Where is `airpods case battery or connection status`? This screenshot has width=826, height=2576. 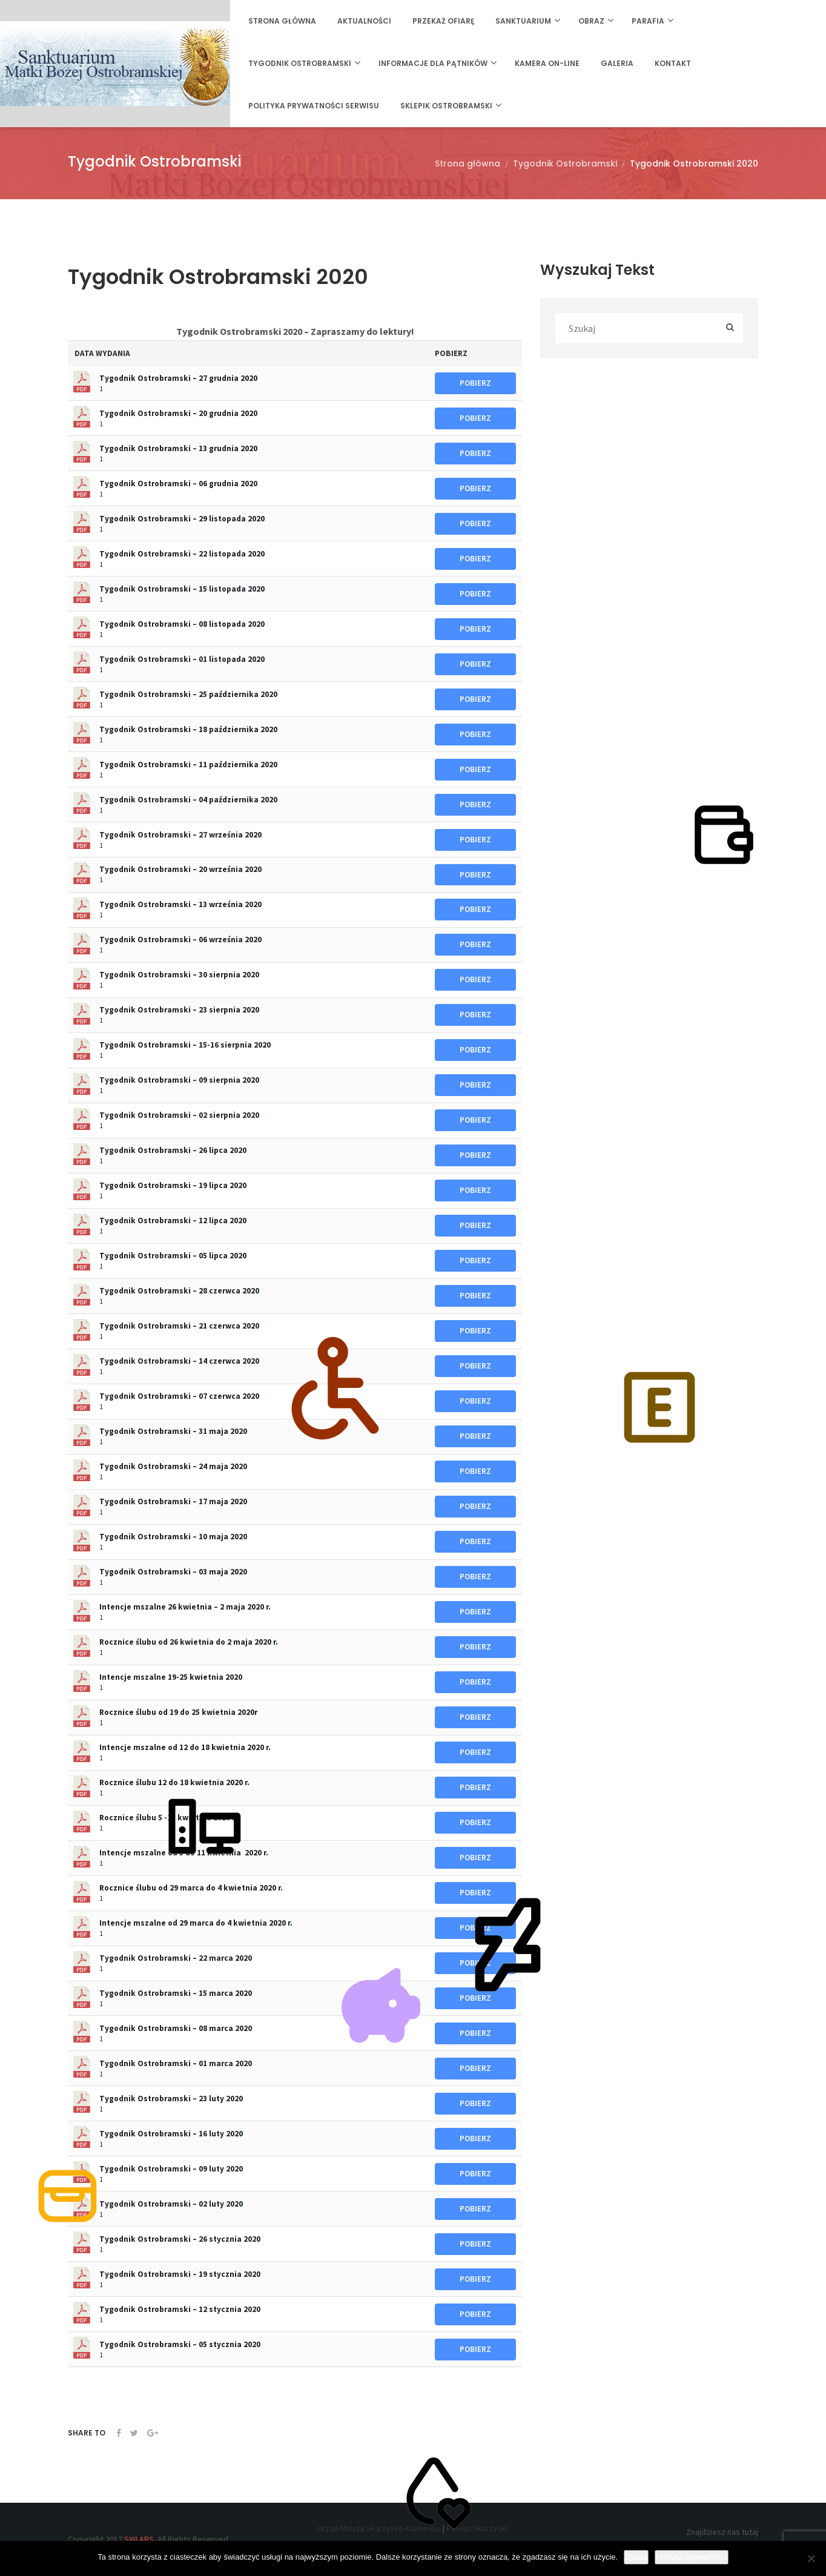
airpods case battery or connection status is located at coordinates (67, 2196).